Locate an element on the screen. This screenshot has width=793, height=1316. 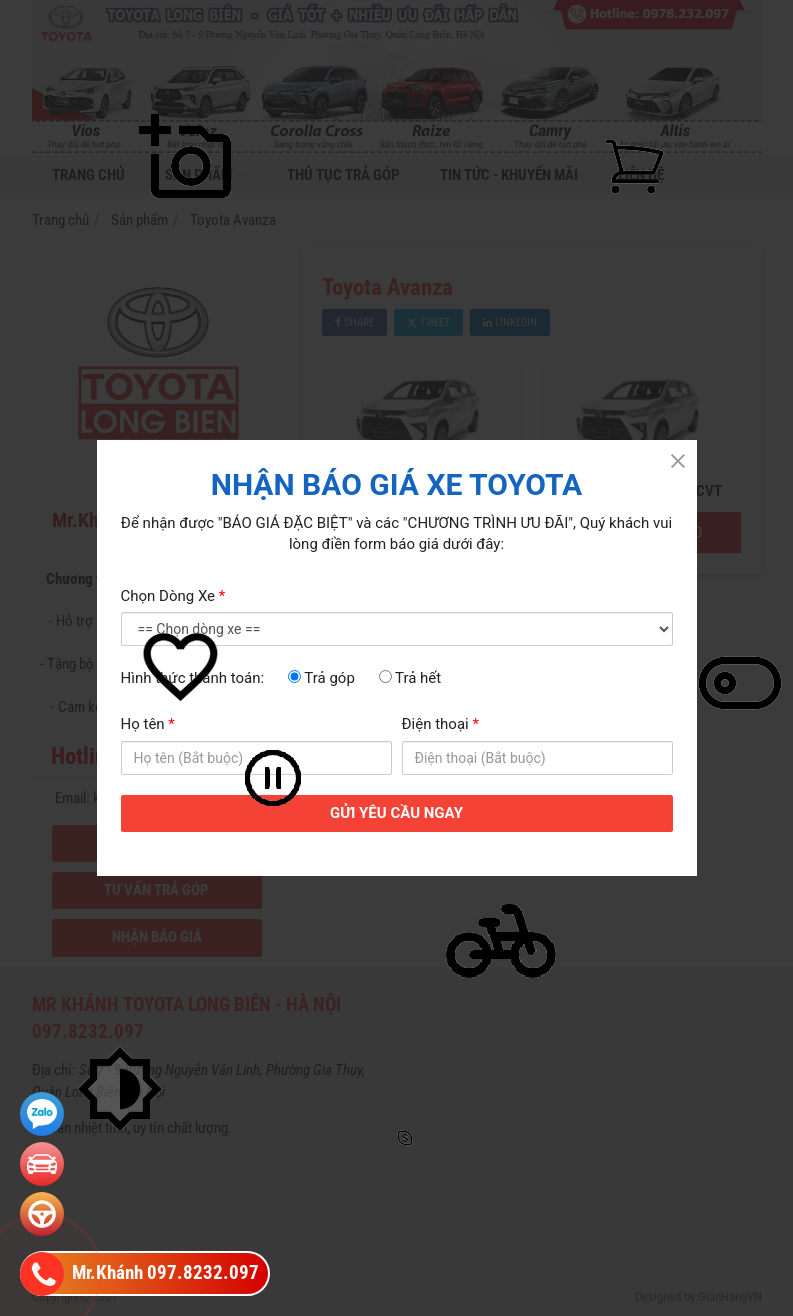
add a new photo is located at coordinates (187, 158).